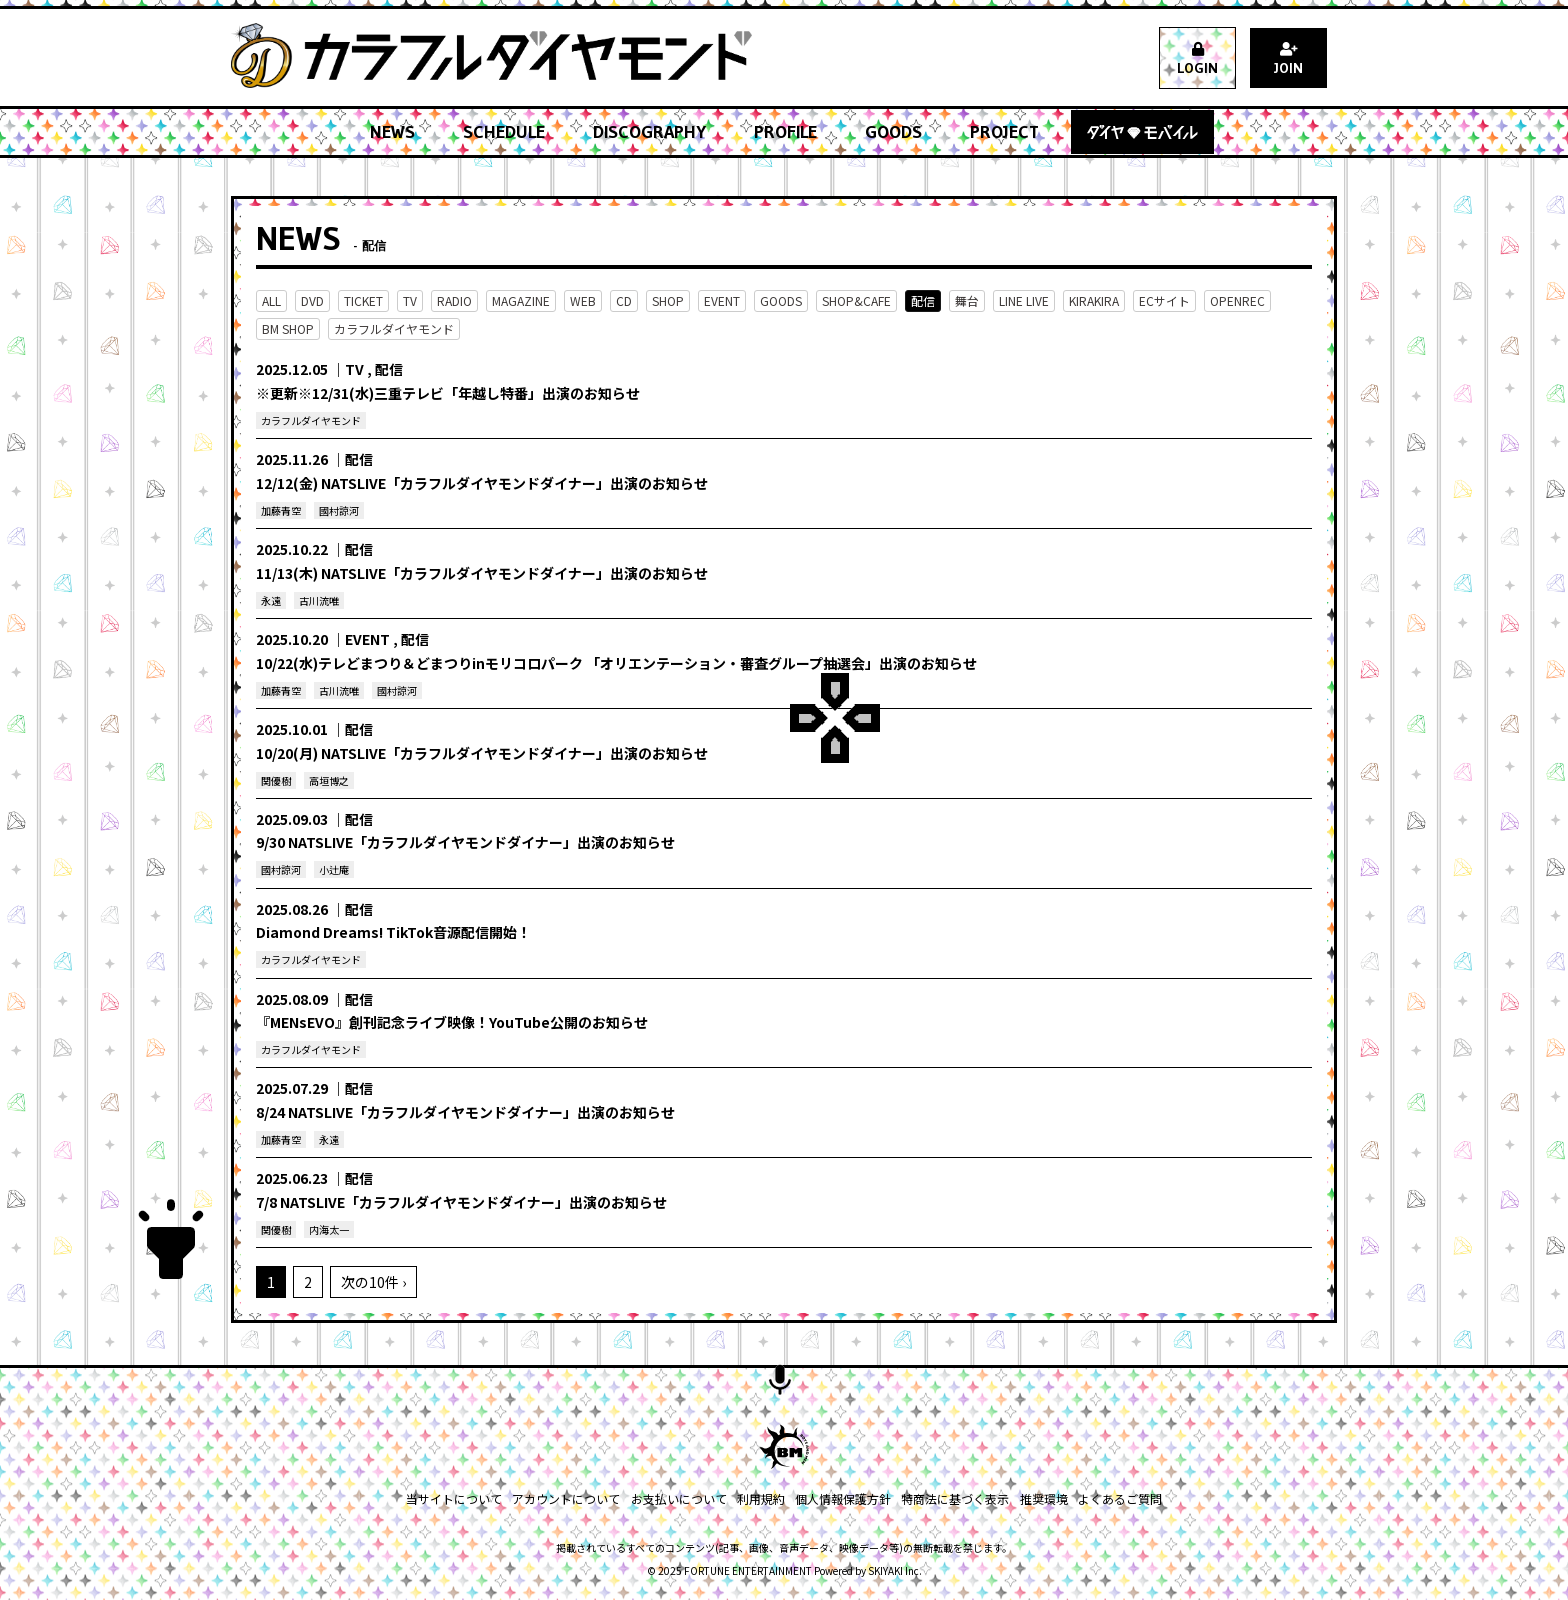 This screenshot has width=1568, height=1600. I want to click on access gaming features or settings, so click(835, 718).